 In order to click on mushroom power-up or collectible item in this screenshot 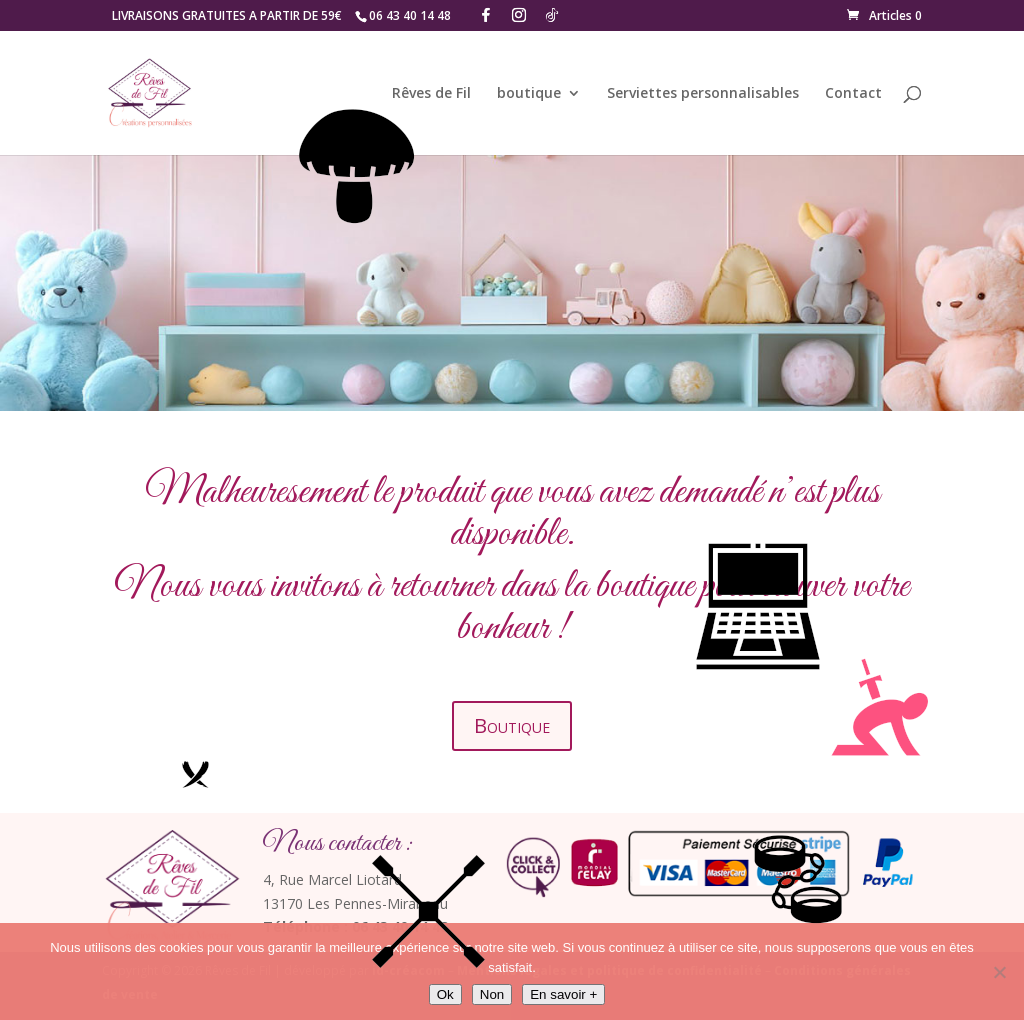, I will do `click(356, 165)`.